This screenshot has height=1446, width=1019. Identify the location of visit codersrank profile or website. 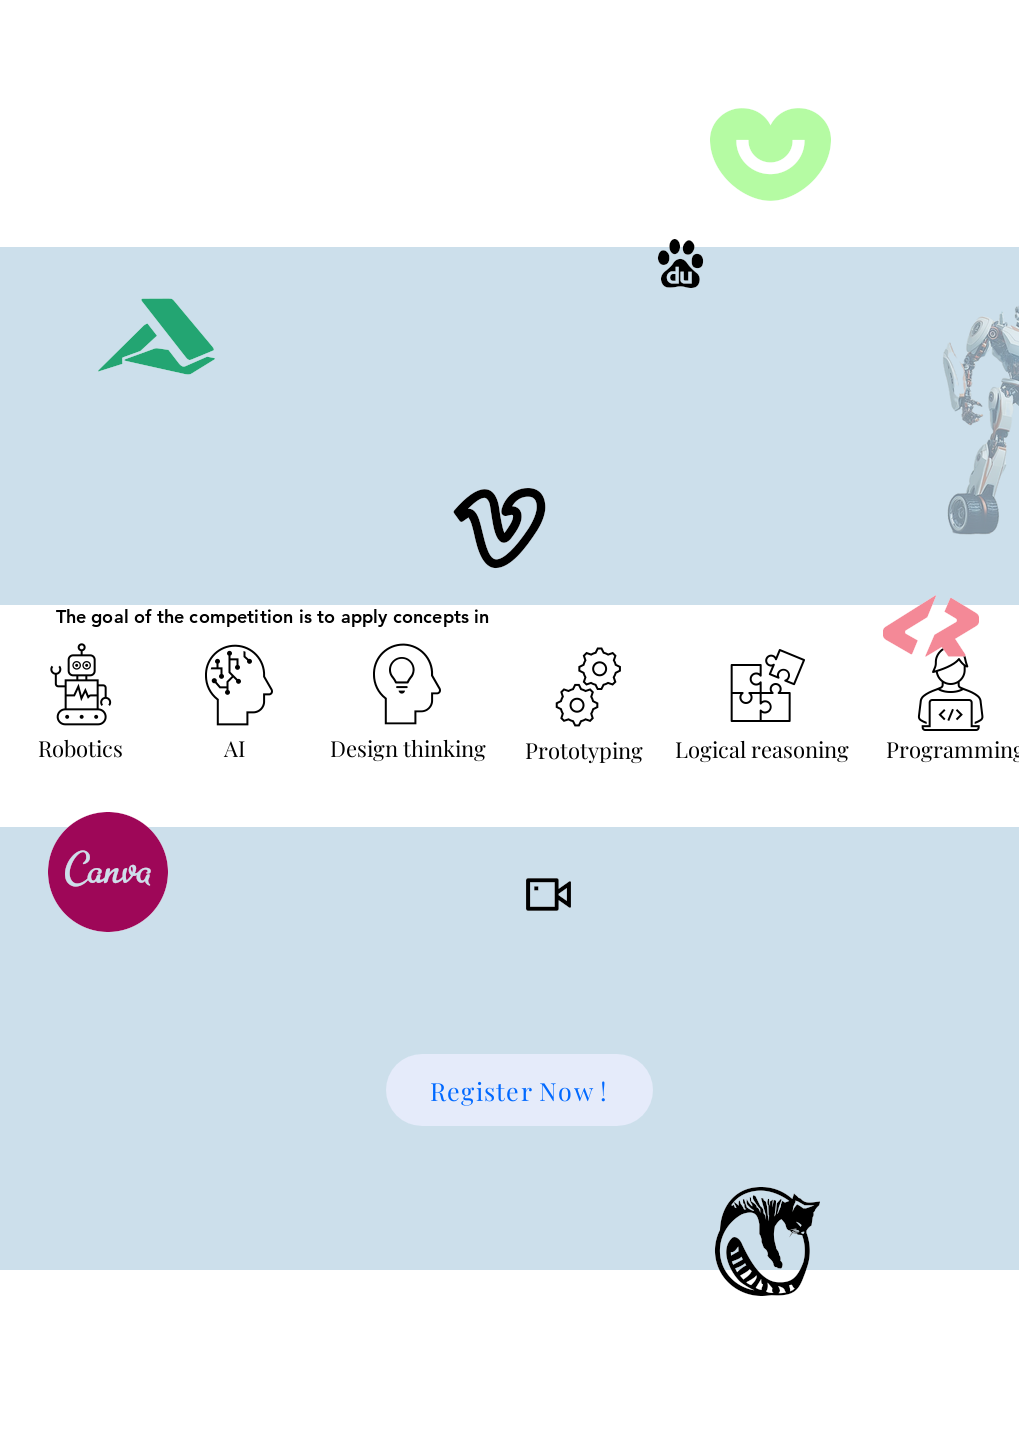
(931, 626).